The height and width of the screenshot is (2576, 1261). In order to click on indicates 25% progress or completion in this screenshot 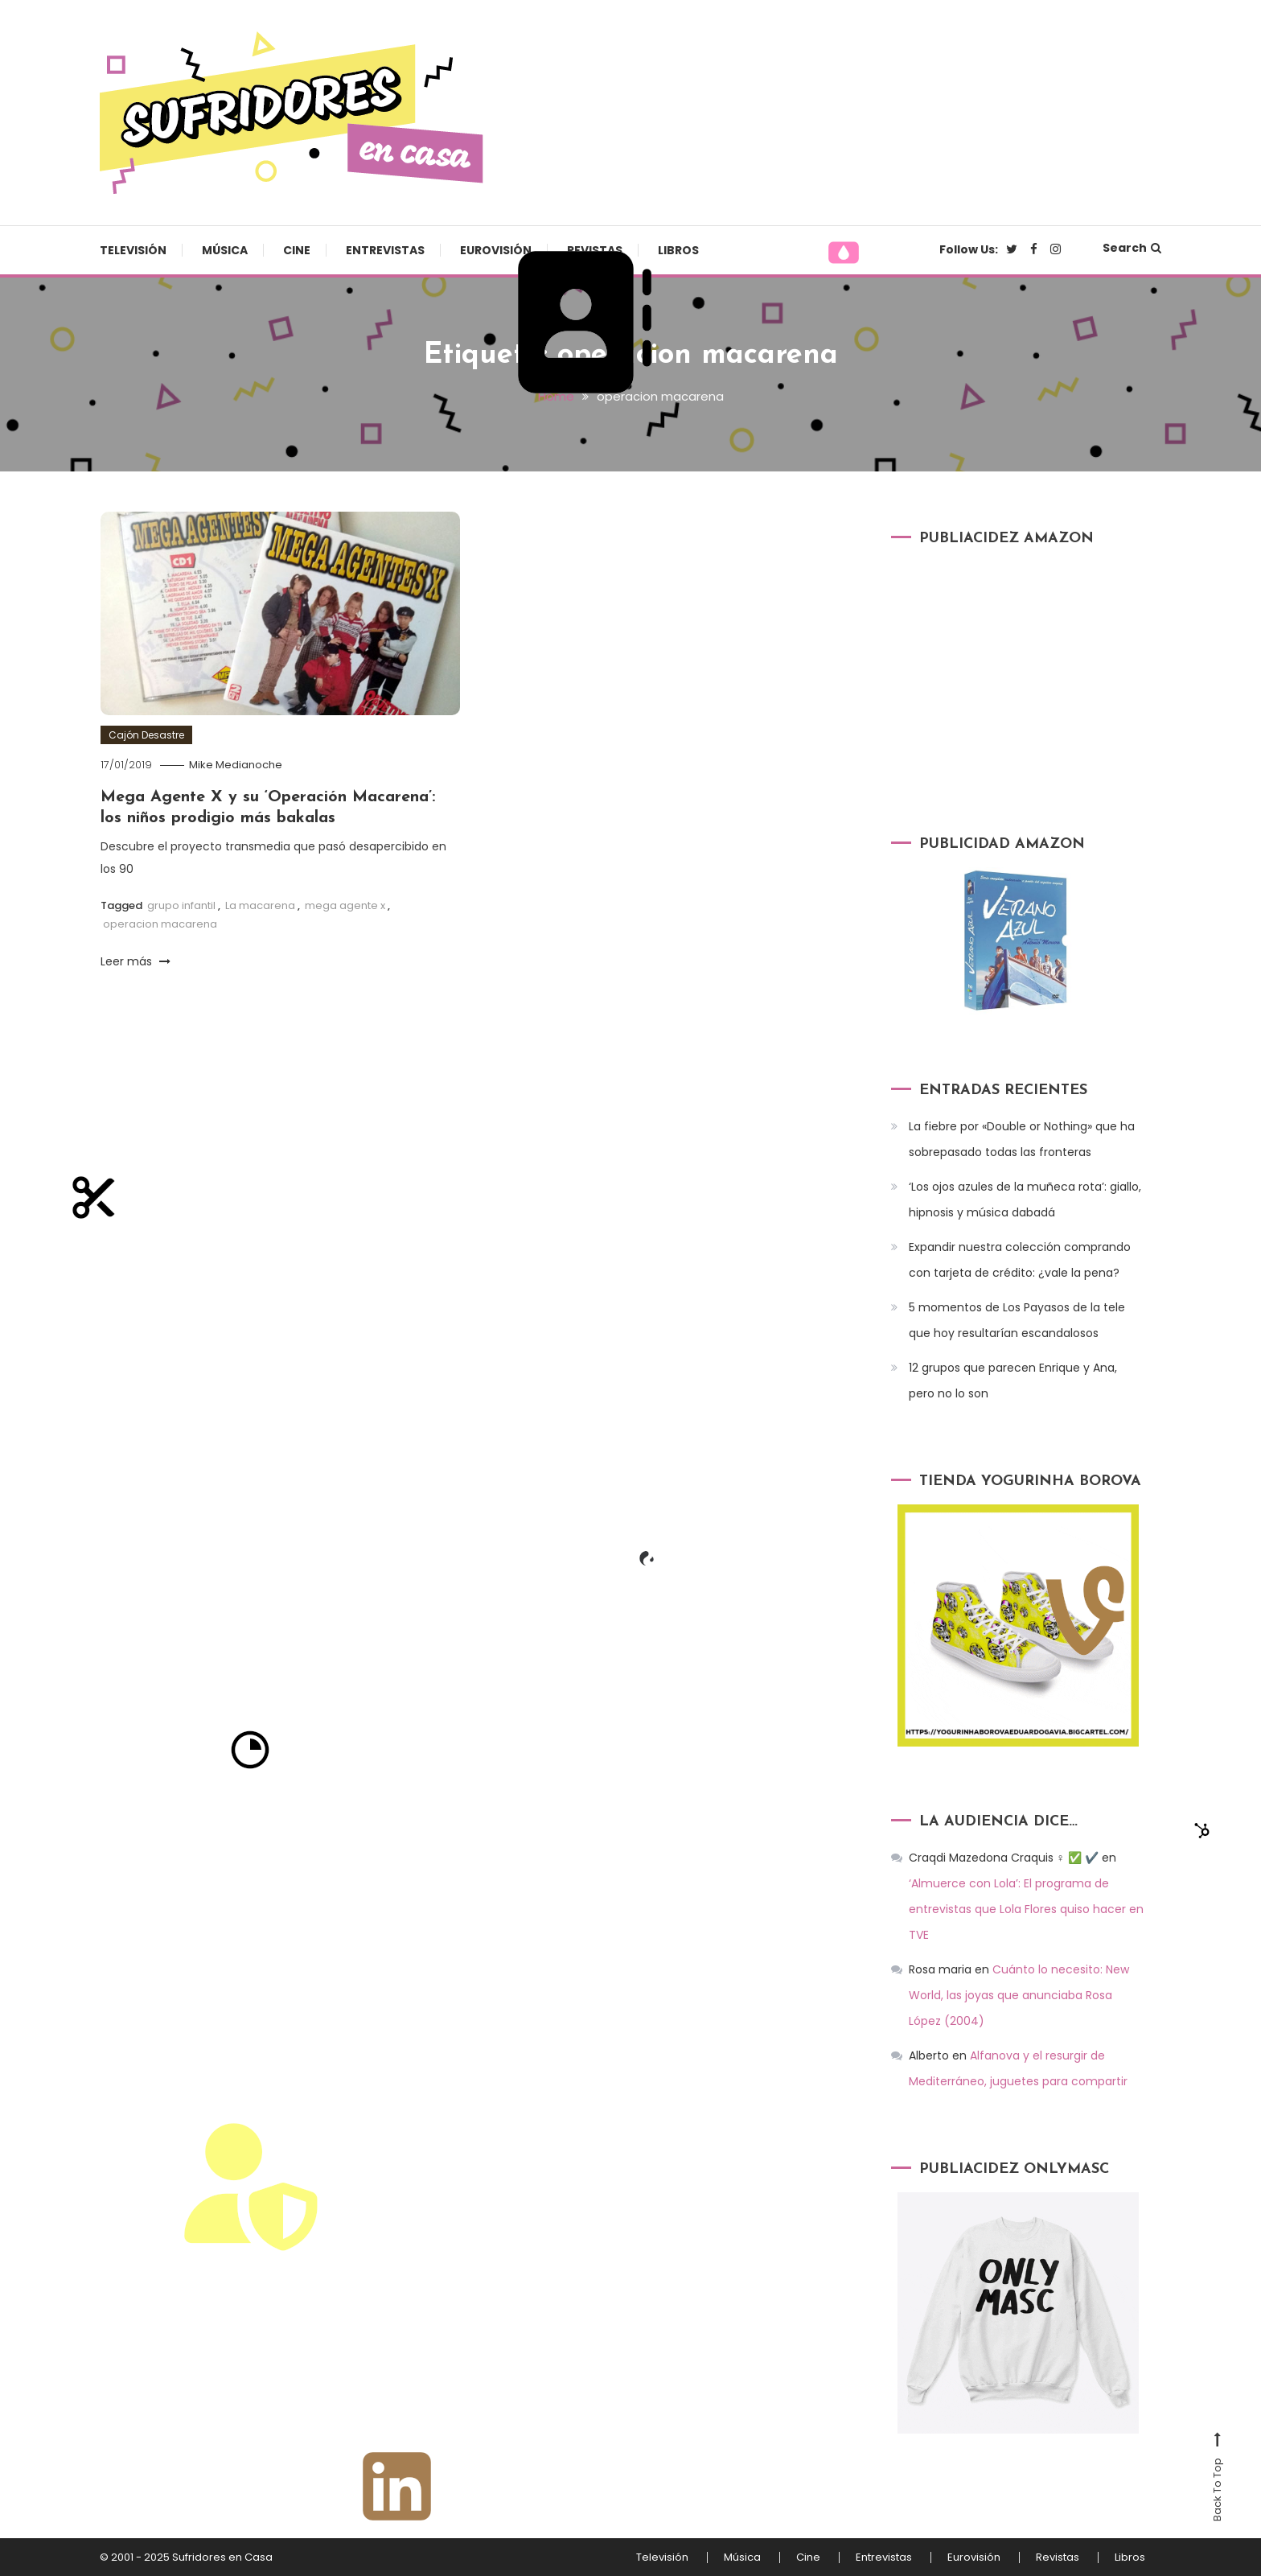, I will do `click(250, 1750)`.